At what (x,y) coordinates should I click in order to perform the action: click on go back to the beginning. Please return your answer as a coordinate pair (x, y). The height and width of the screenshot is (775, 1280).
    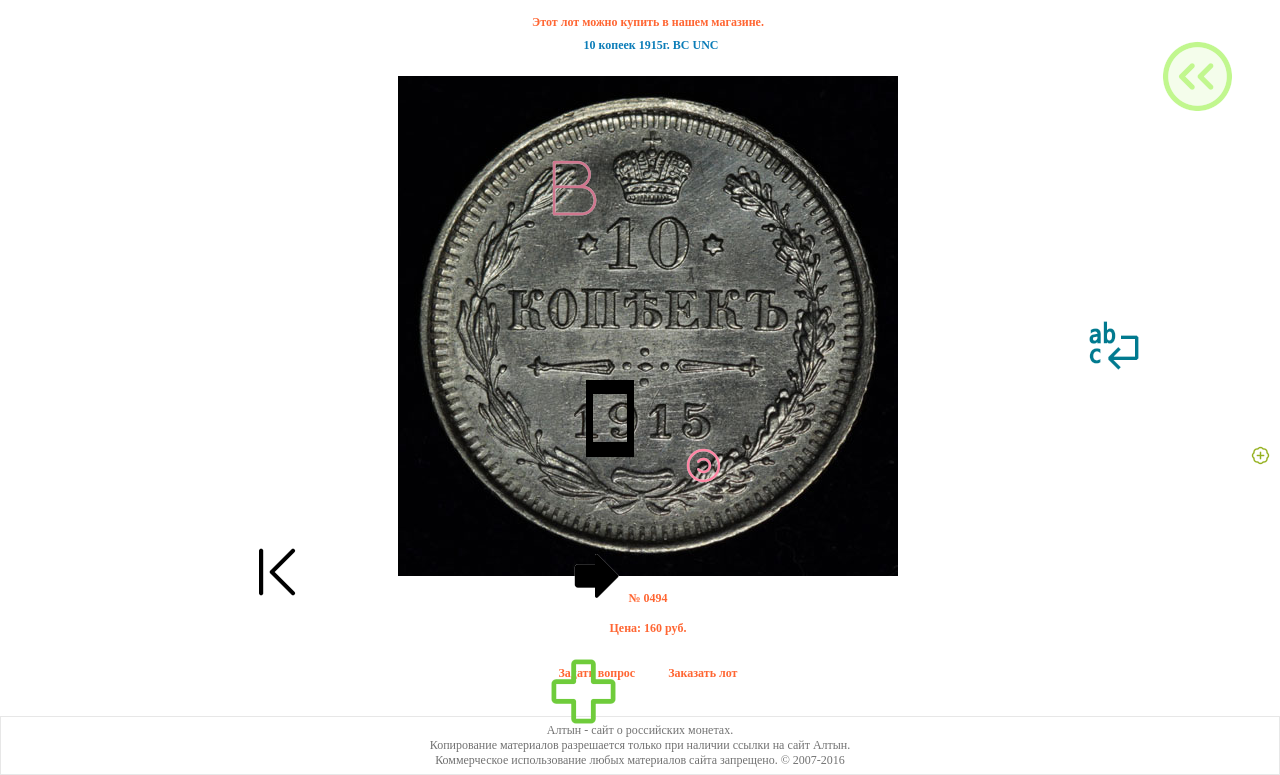
    Looking at the image, I should click on (1197, 76).